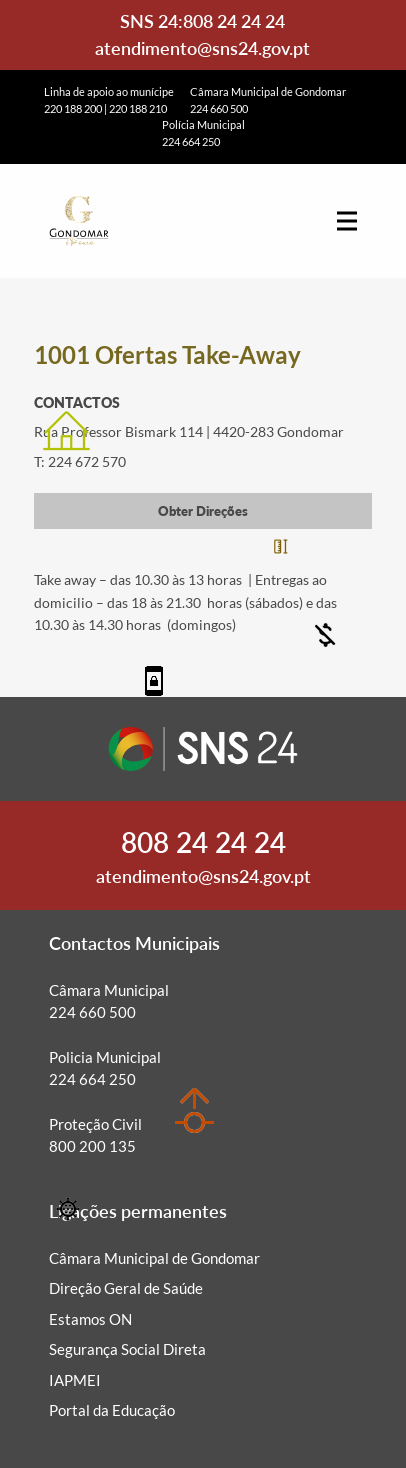 This screenshot has width=406, height=1468. I want to click on indicates no cost or free item, so click(325, 635).